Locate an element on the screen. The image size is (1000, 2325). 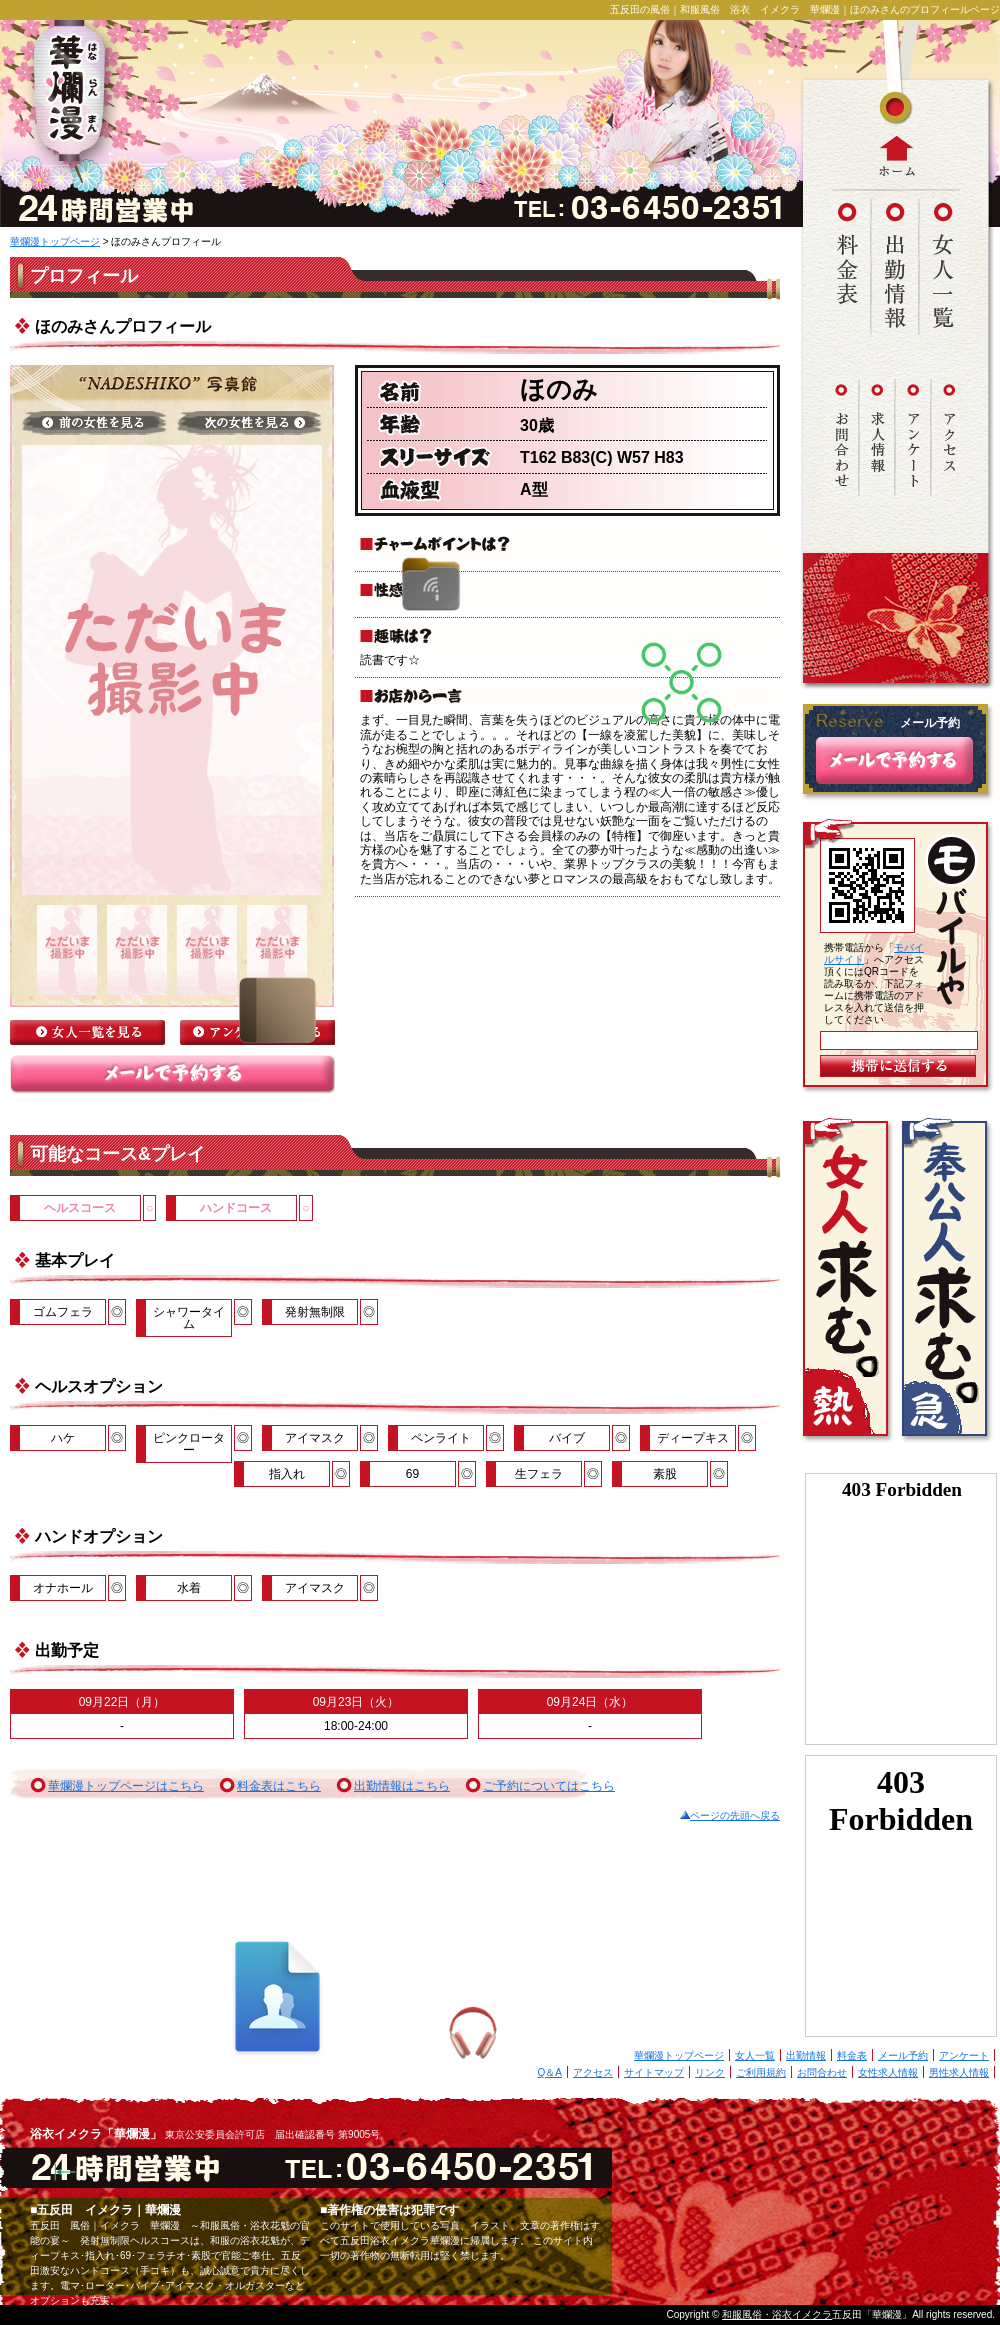
user data or contacts file is located at coordinates (277, 1996).